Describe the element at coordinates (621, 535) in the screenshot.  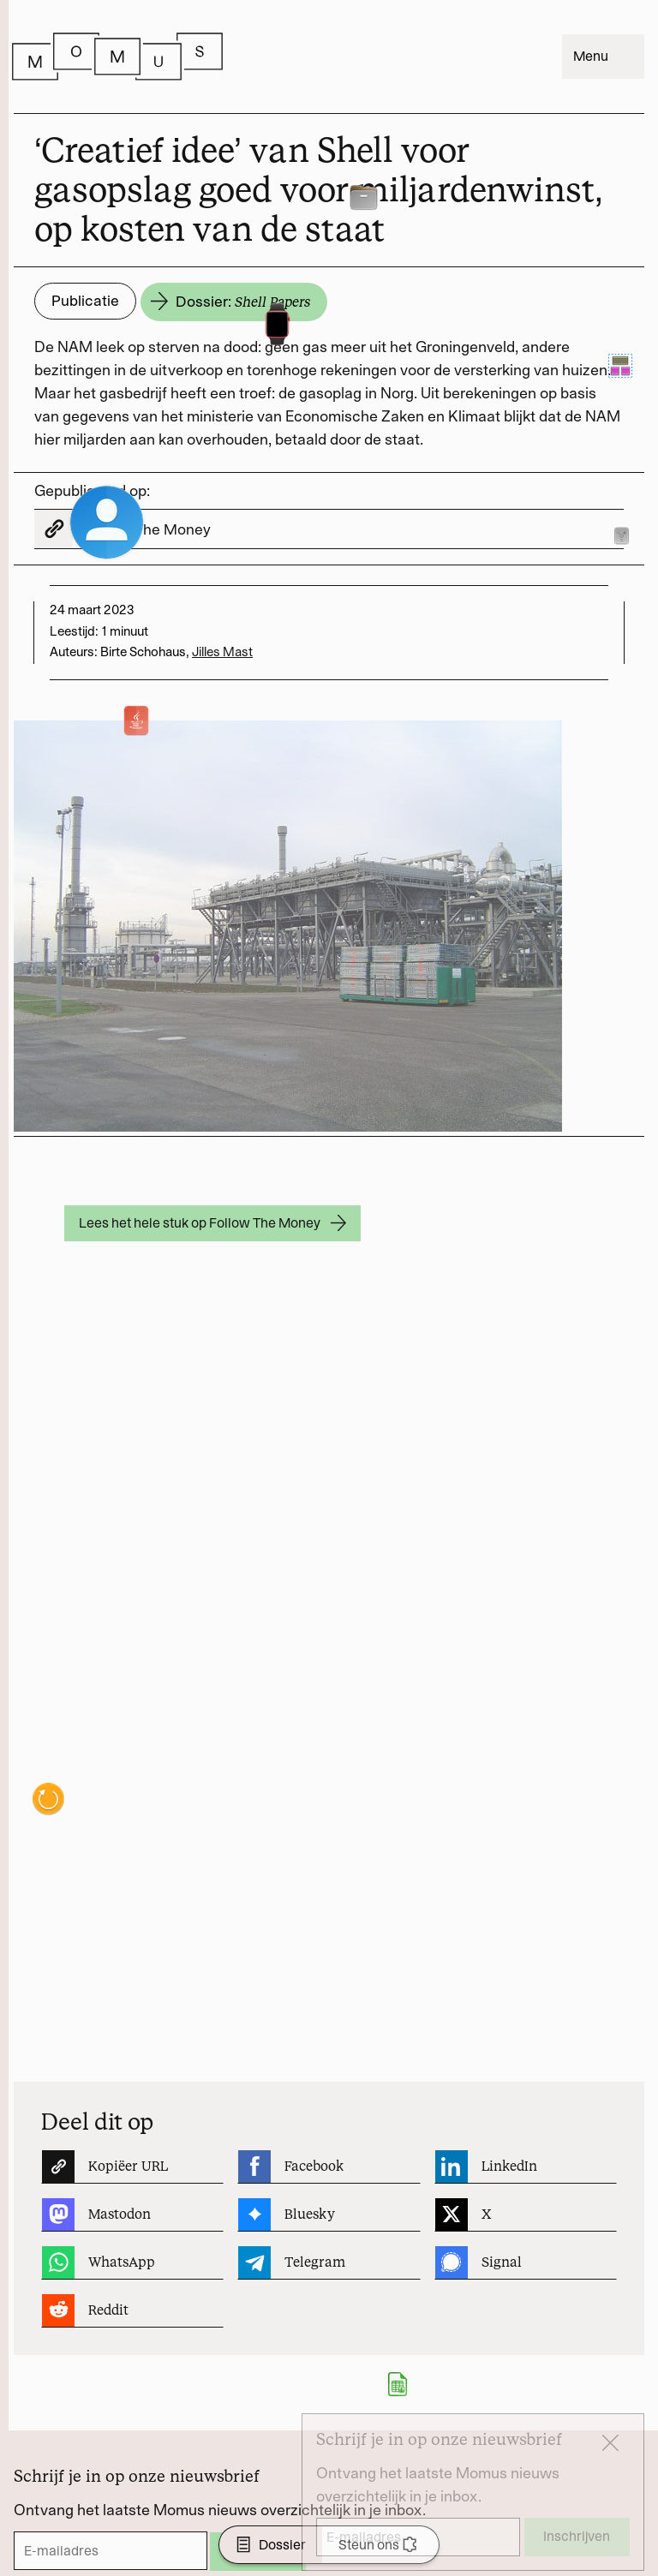
I see `access firewire external hard drive` at that location.